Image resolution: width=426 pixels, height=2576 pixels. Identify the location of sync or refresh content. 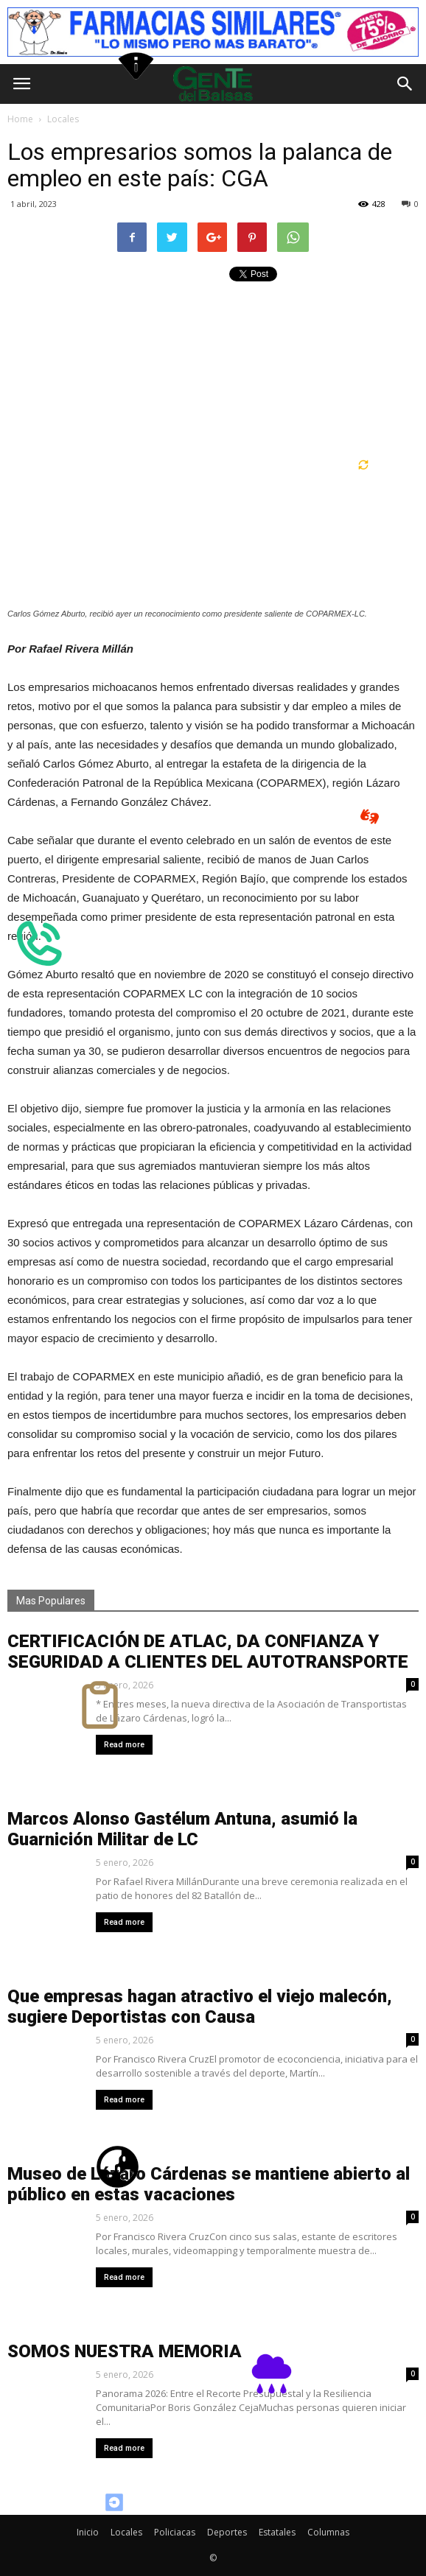
(363, 465).